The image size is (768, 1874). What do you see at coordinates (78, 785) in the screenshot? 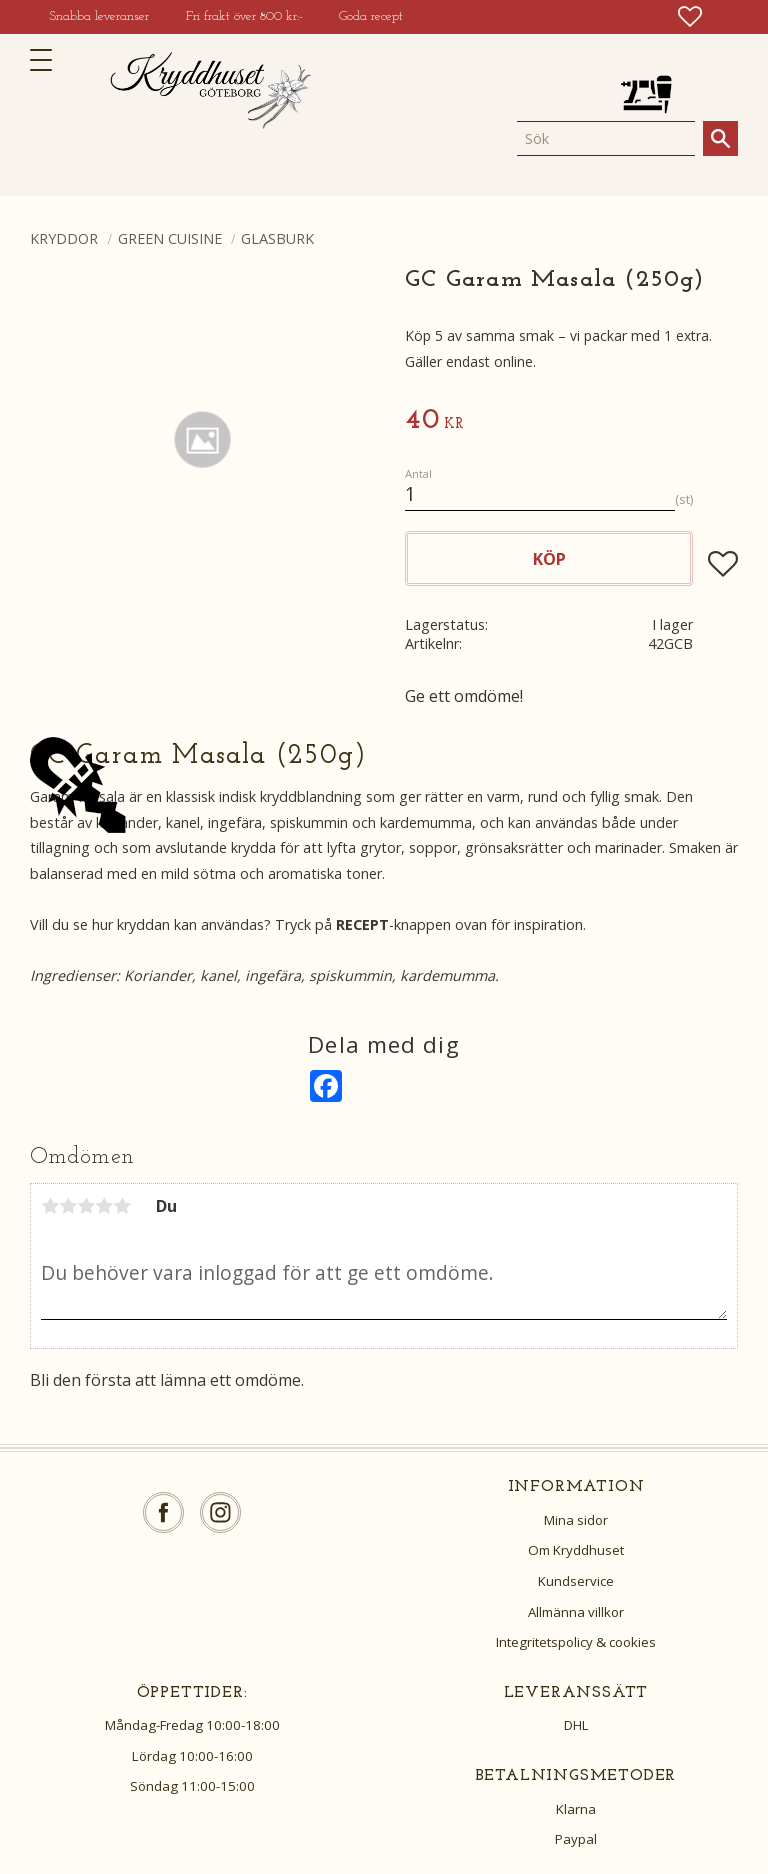
I see `activate magnetic pulse ability` at bounding box center [78, 785].